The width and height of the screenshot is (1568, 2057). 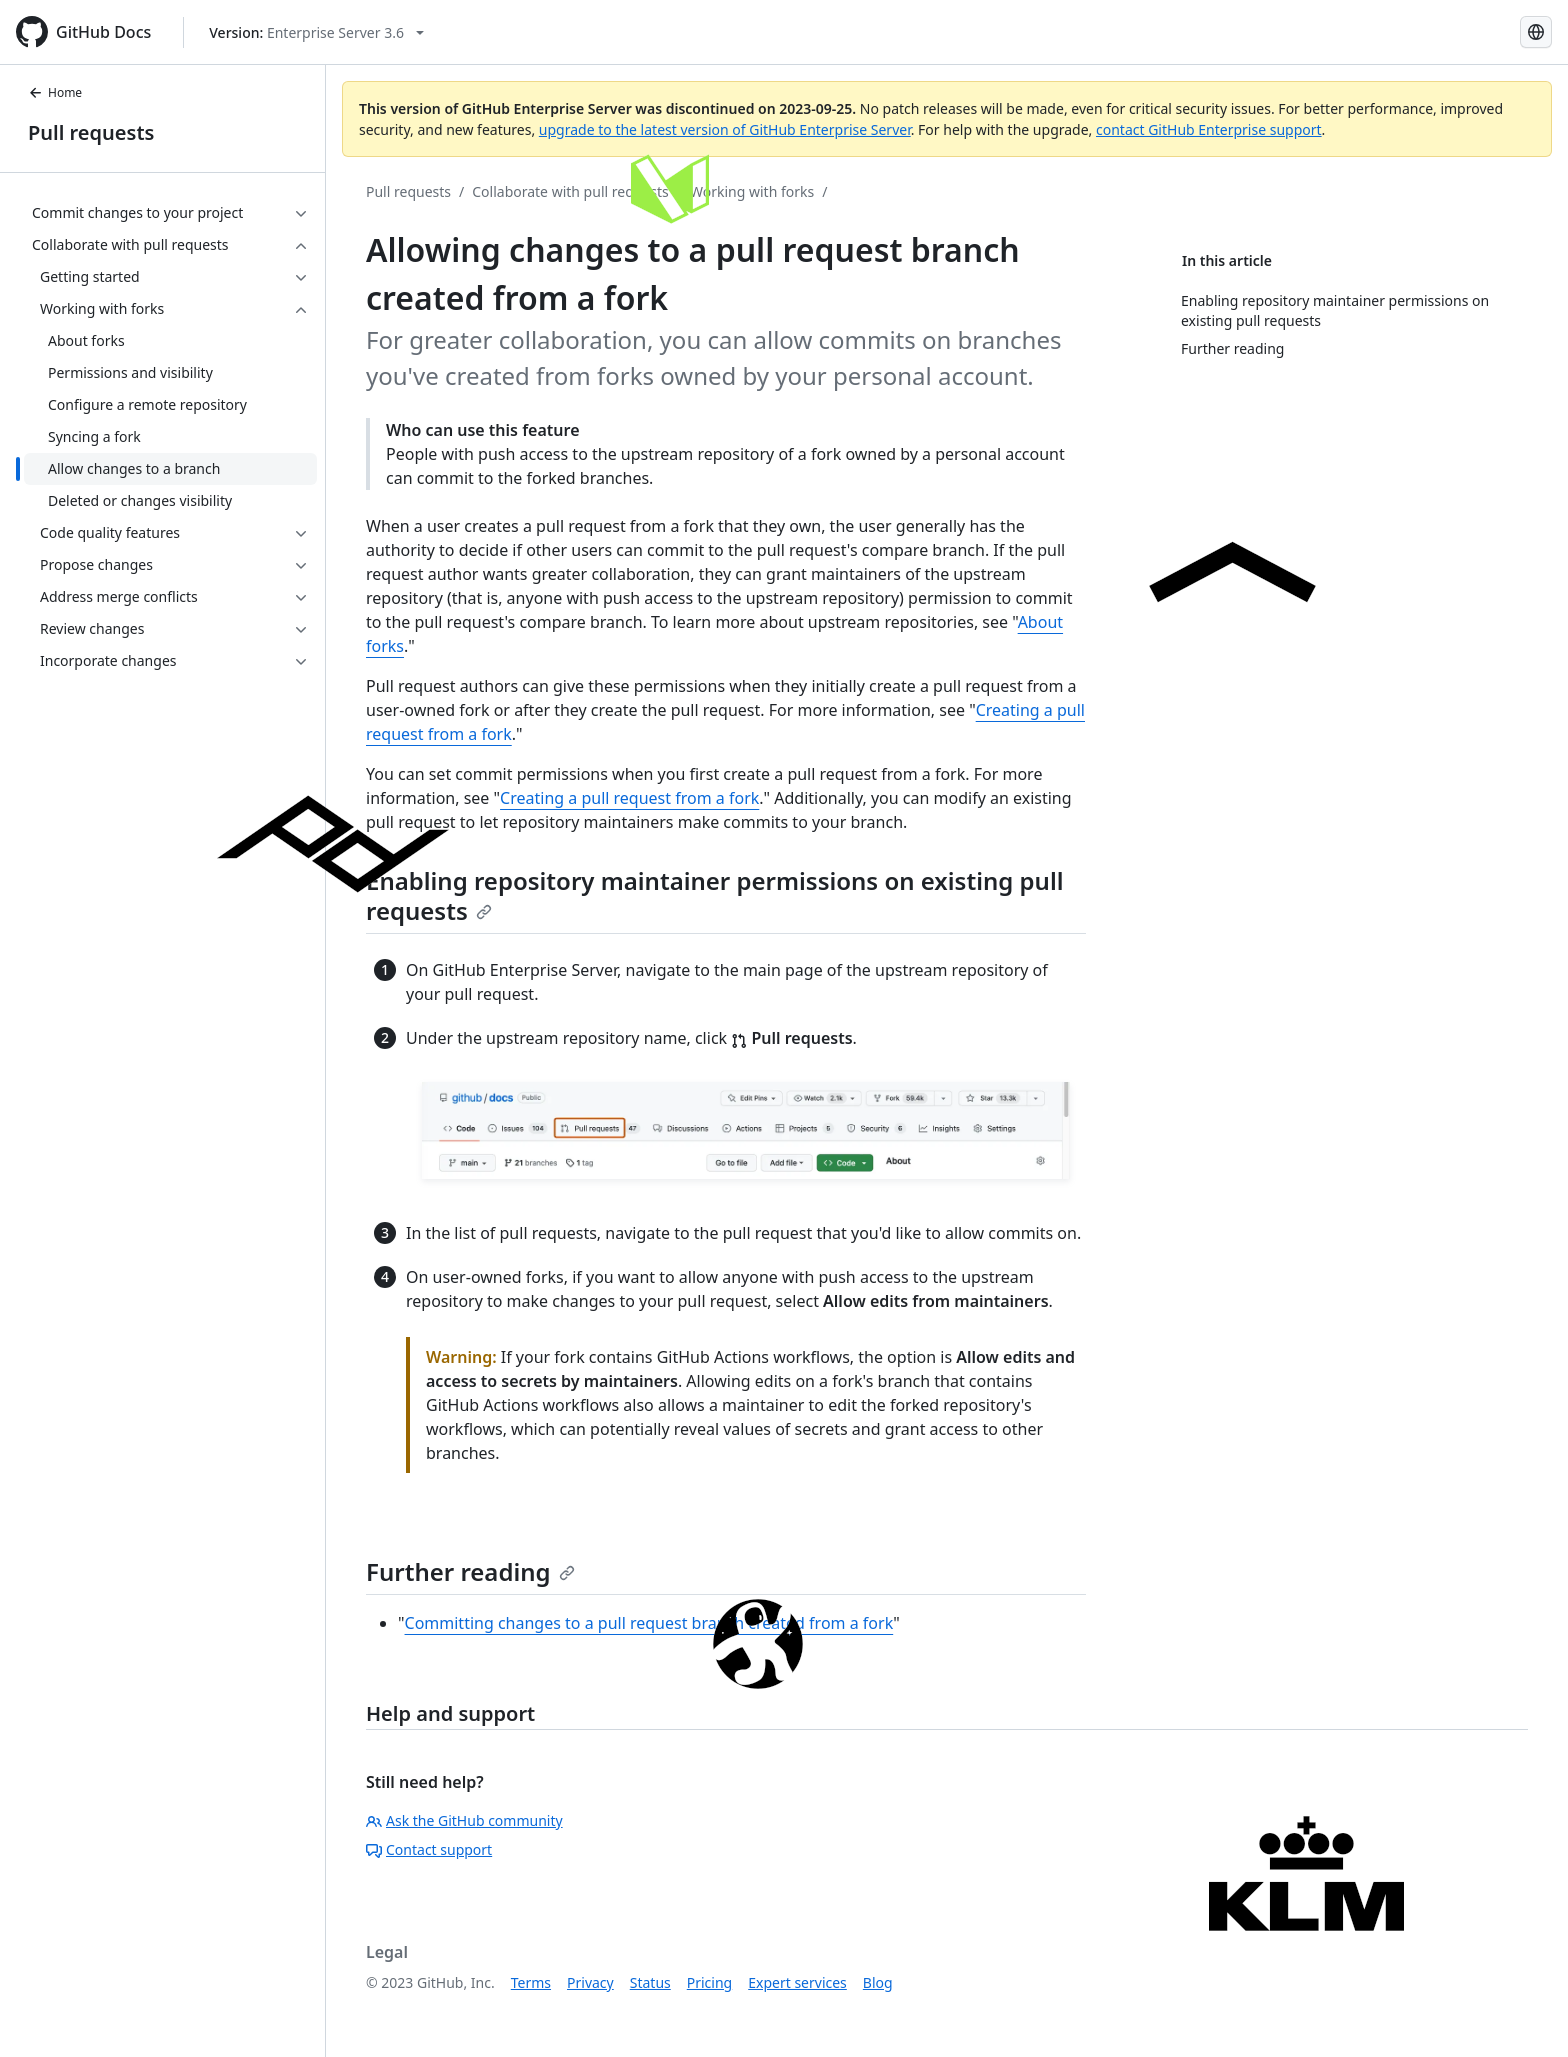 I want to click on Peak Design brand logo, so click(x=333, y=844).